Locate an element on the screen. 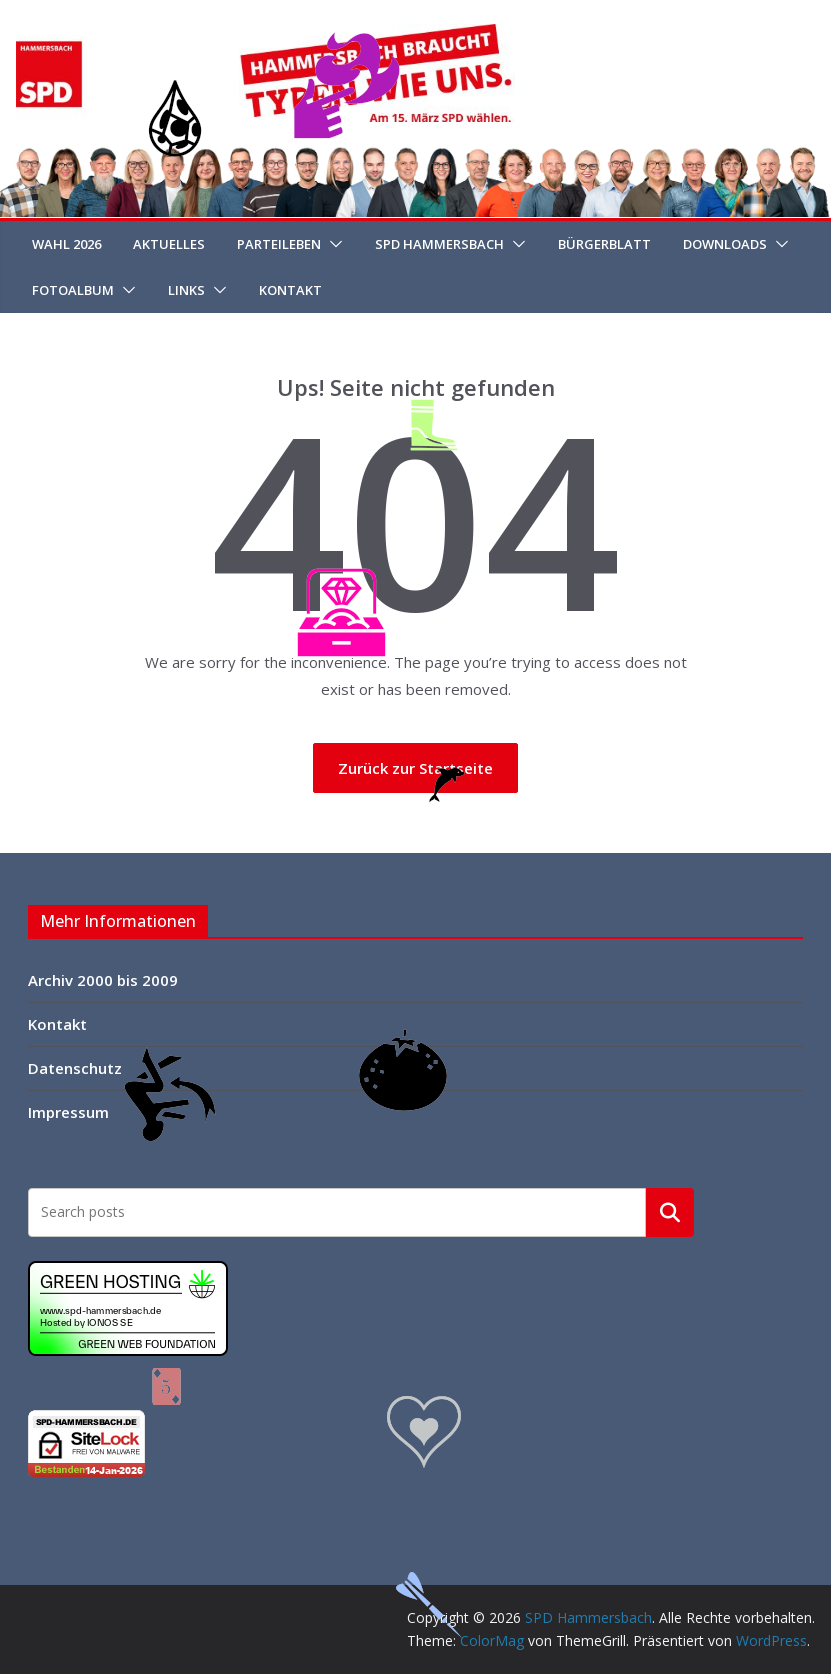  activate crystallization ability or spell is located at coordinates (175, 116).